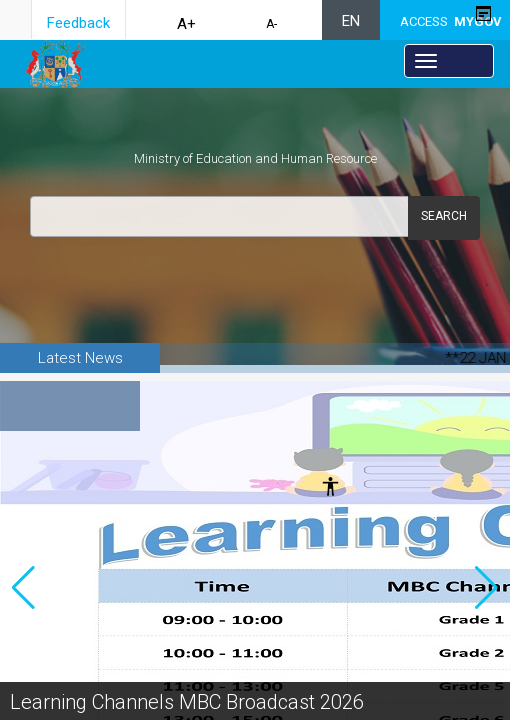  I want to click on open rich text editor, so click(483, 13).